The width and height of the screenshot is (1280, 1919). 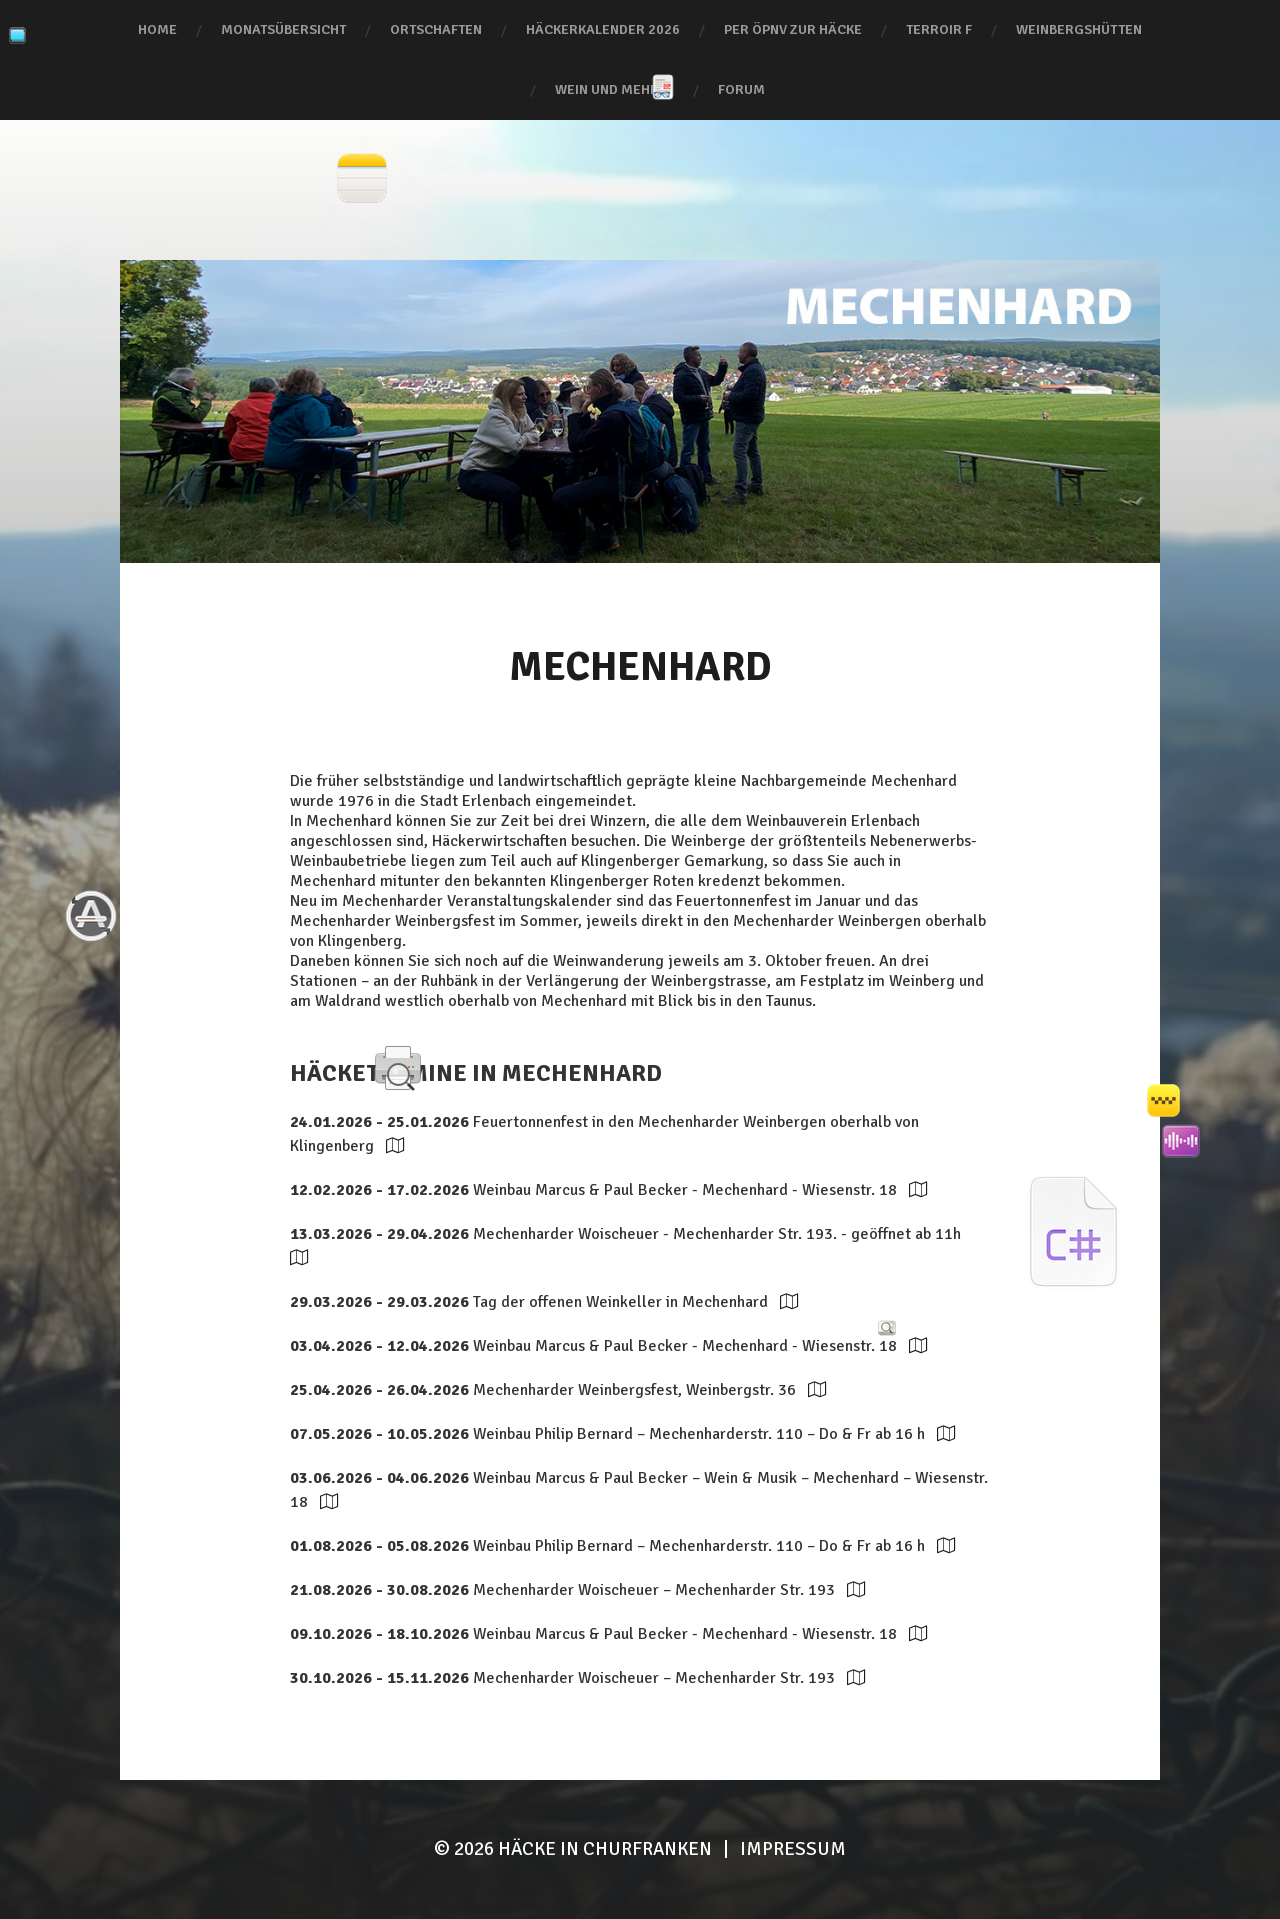 I want to click on preview document before printing, so click(x=398, y=1068).